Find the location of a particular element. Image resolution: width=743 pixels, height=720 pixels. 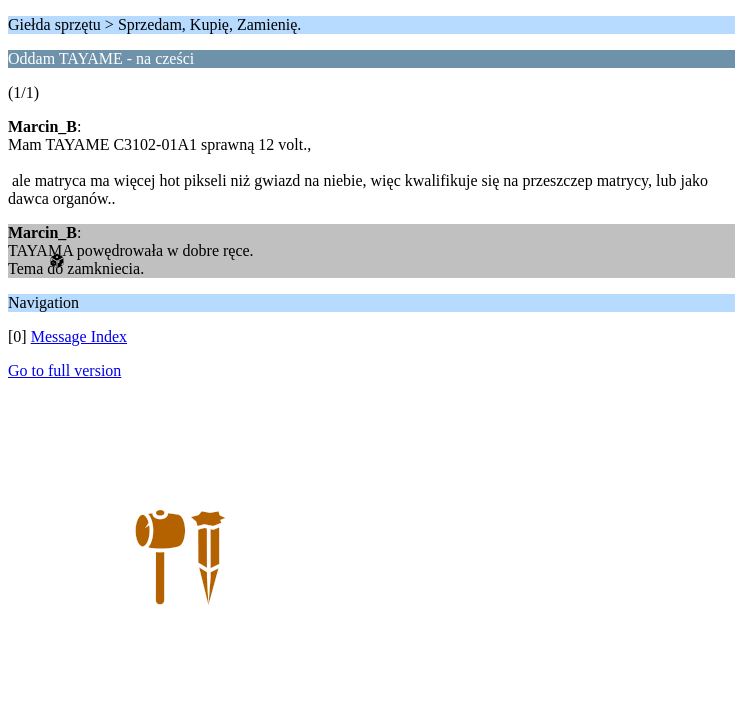

roll the dice or randomize is located at coordinates (57, 261).